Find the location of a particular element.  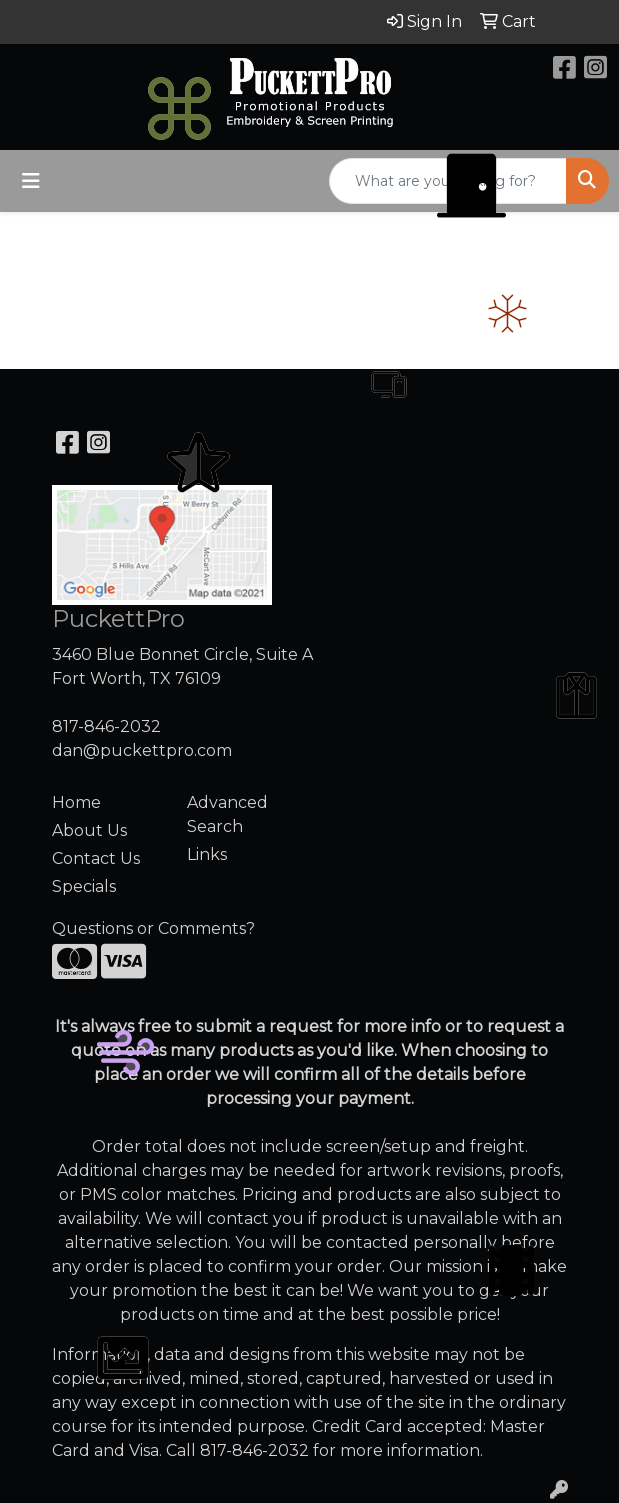

access keyboard shortcuts is located at coordinates (179, 108).